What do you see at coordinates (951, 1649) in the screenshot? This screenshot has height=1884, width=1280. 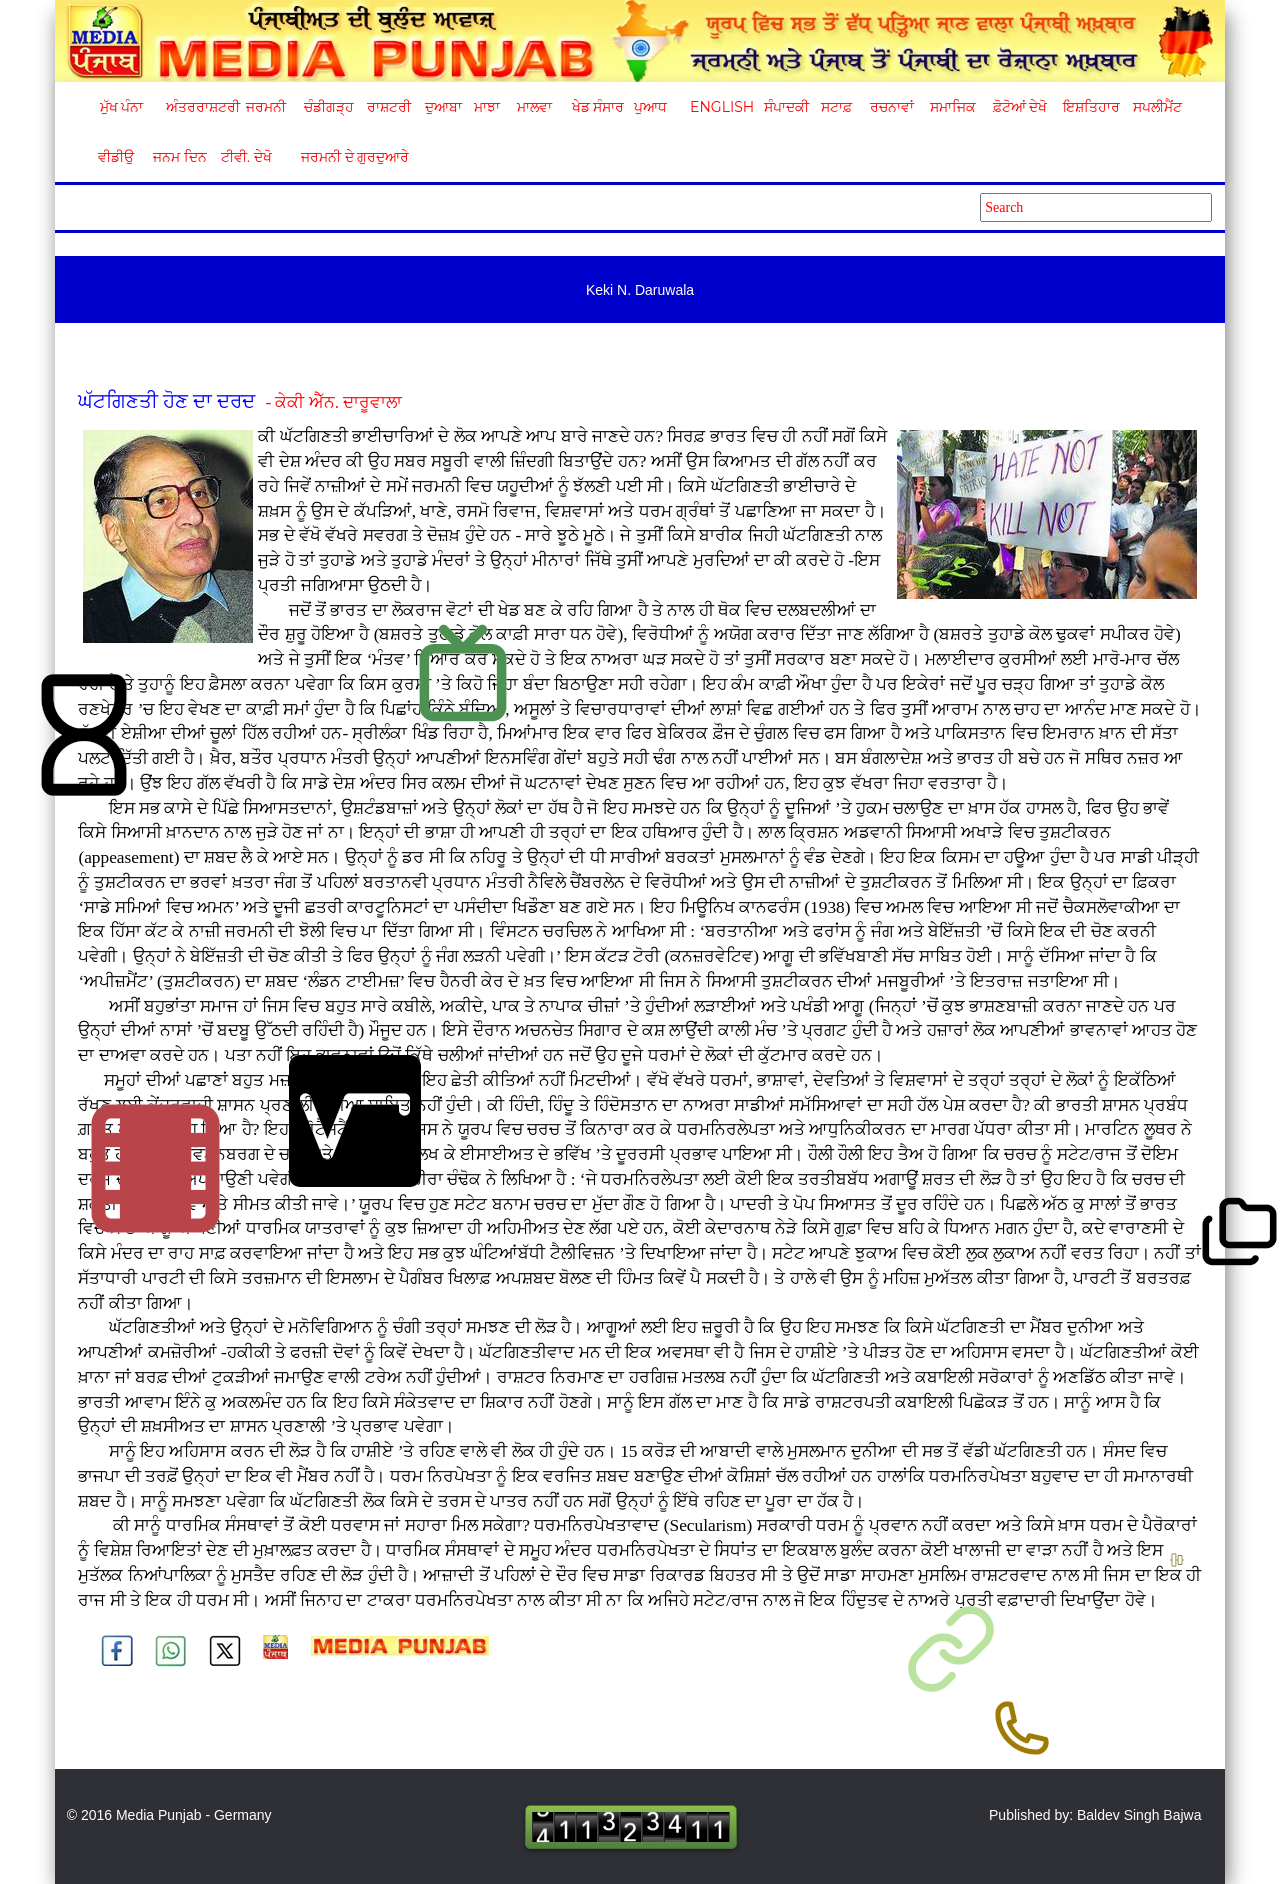 I see `copy or share a link` at bounding box center [951, 1649].